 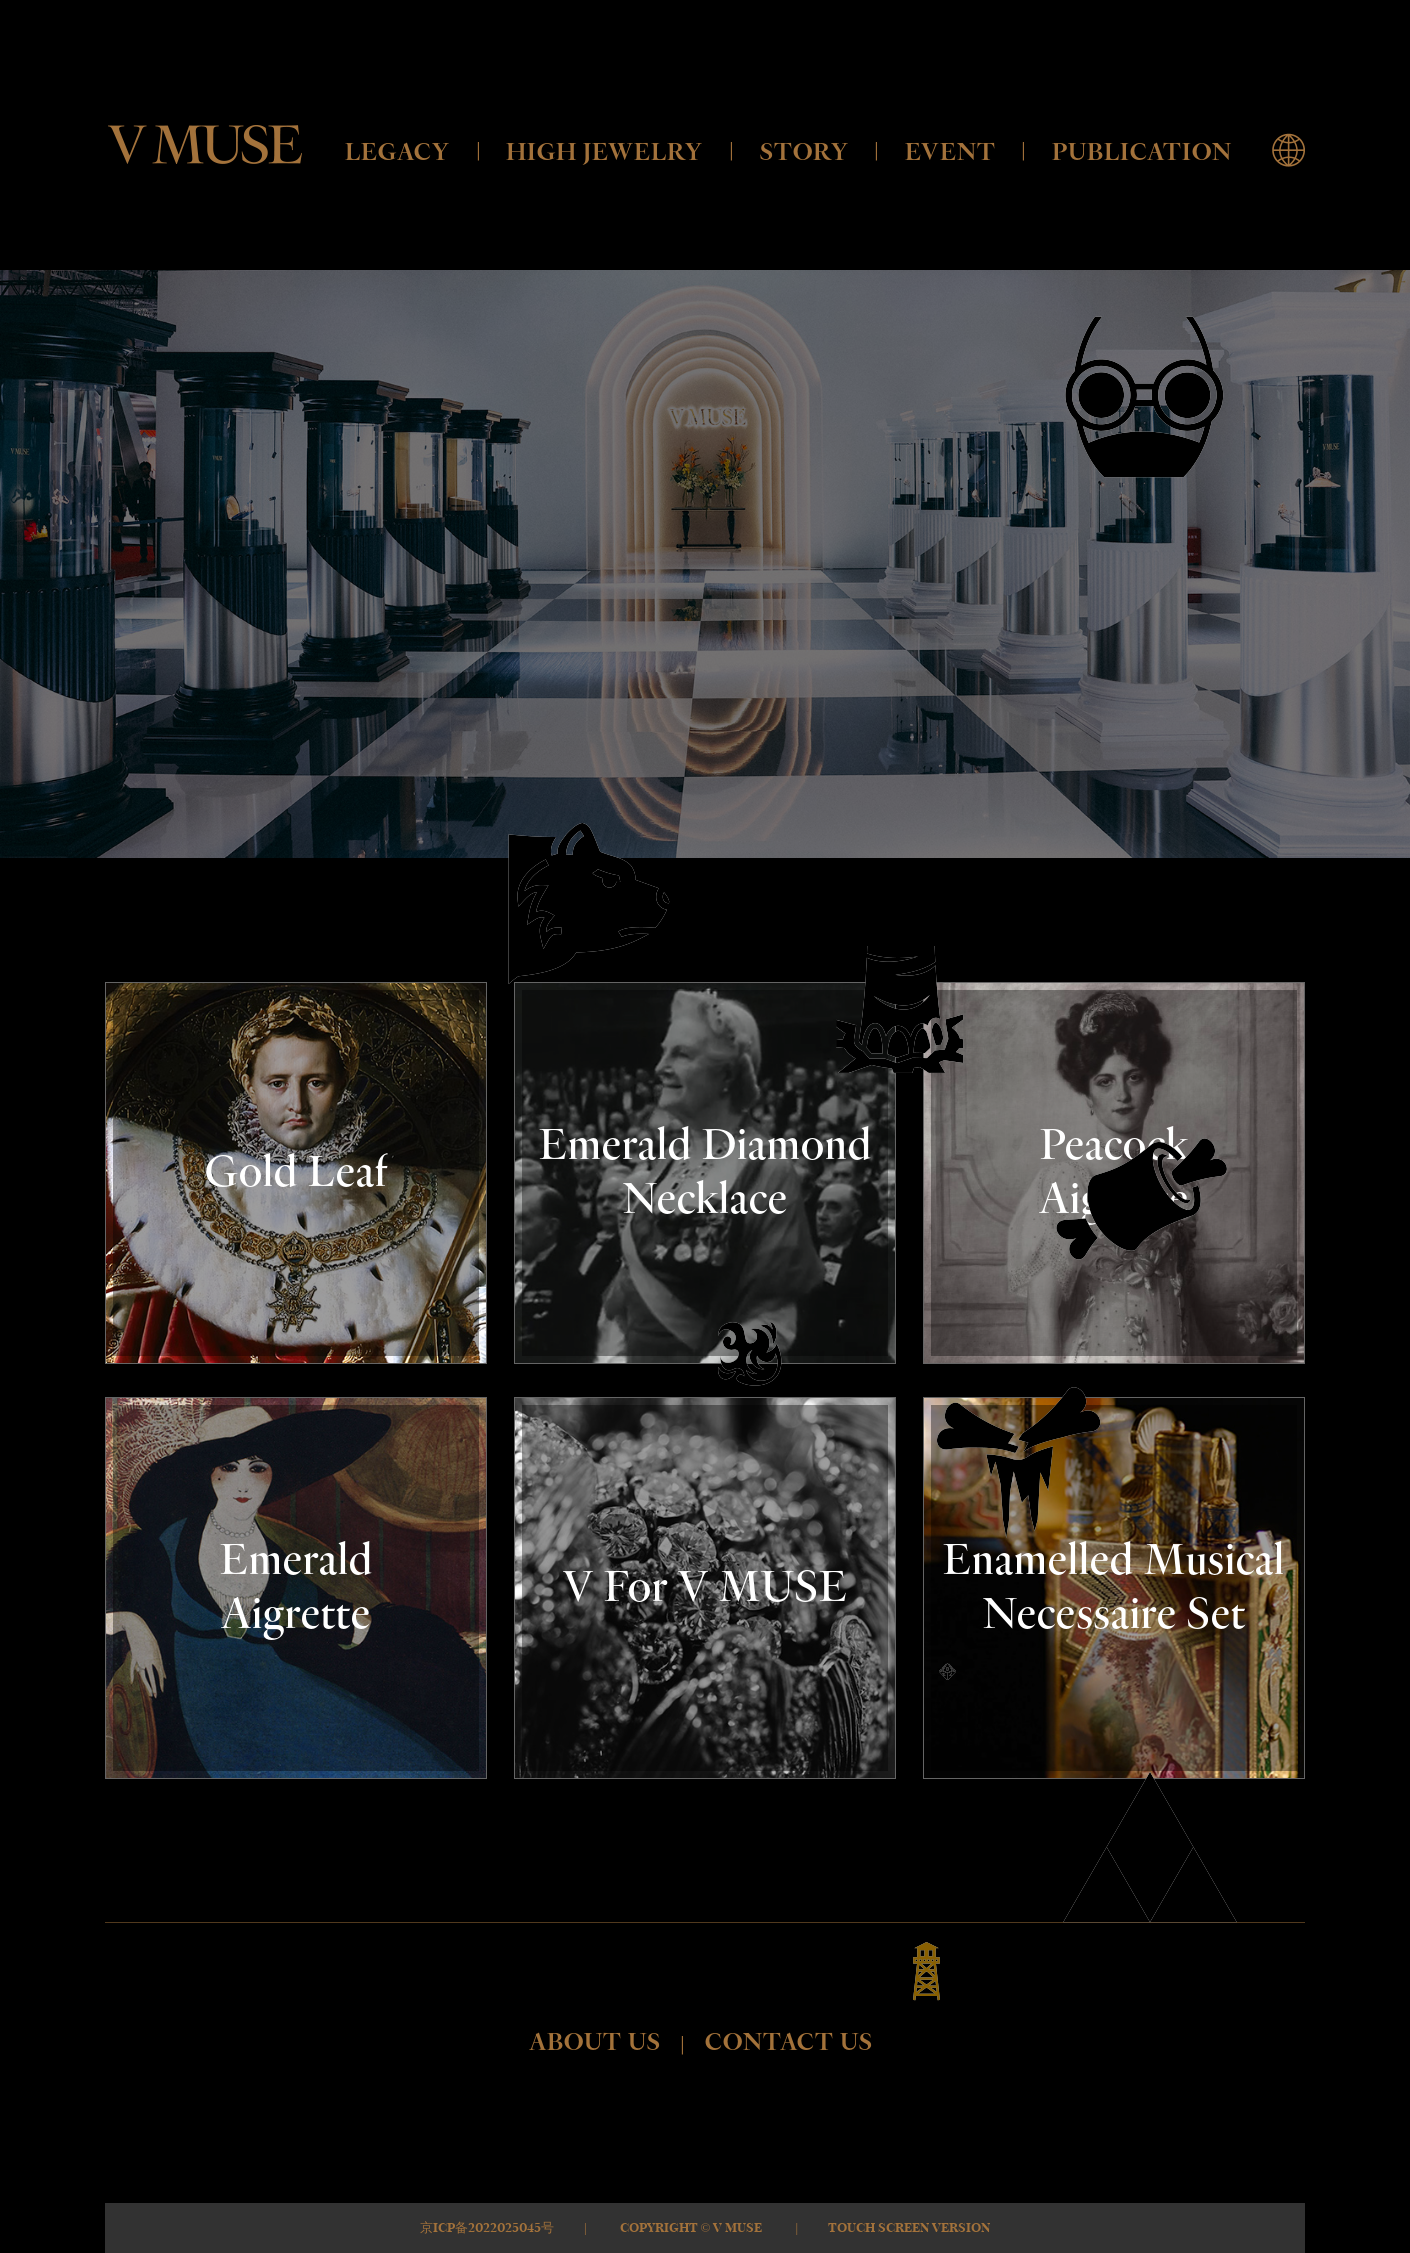 I want to click on view or access lookout points on a map, so click(x=926, y=1970).